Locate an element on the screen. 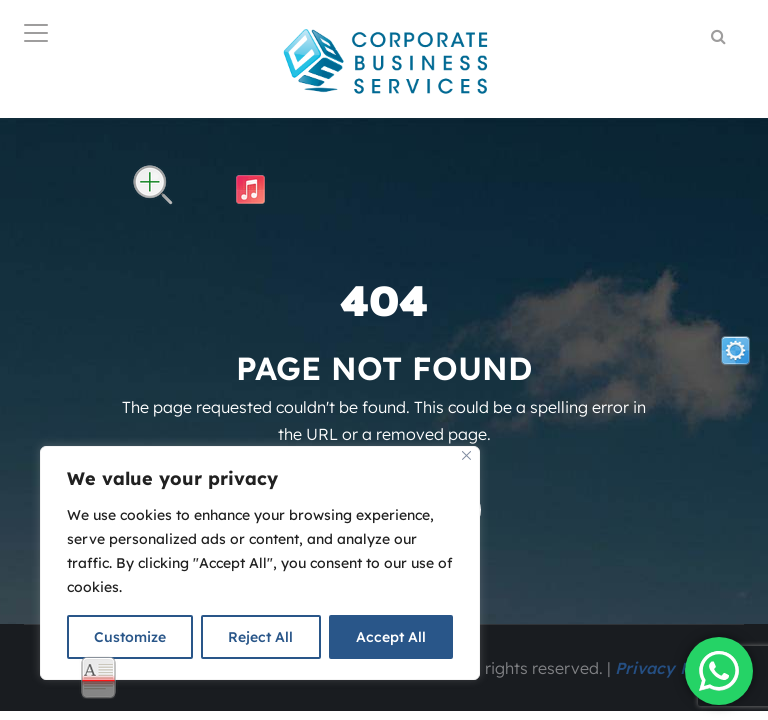 The image size is (768, 720). open the gnome music app is located at coordinates (250, 189).